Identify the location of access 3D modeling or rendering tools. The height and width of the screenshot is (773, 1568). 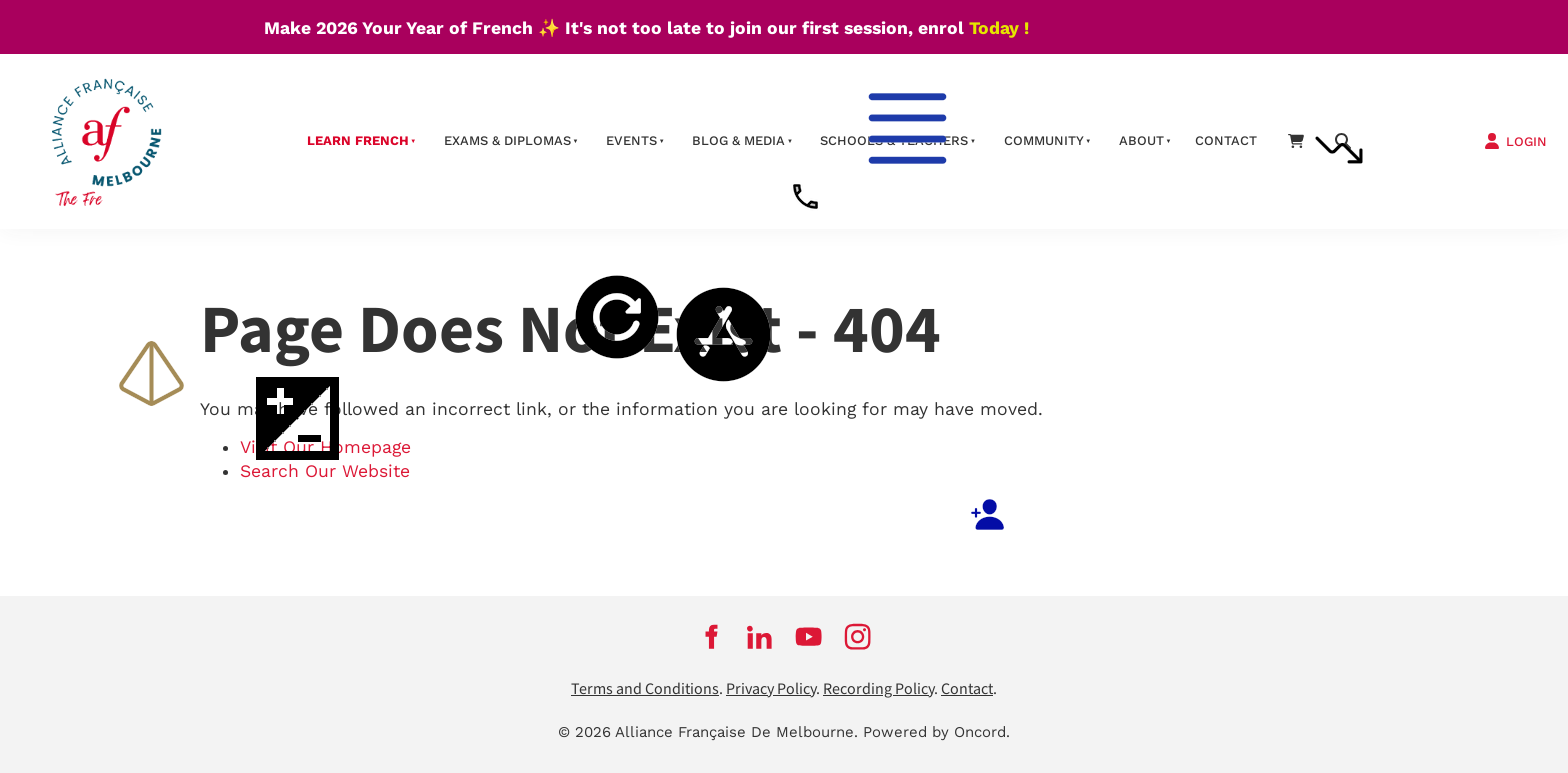
(151, 373).